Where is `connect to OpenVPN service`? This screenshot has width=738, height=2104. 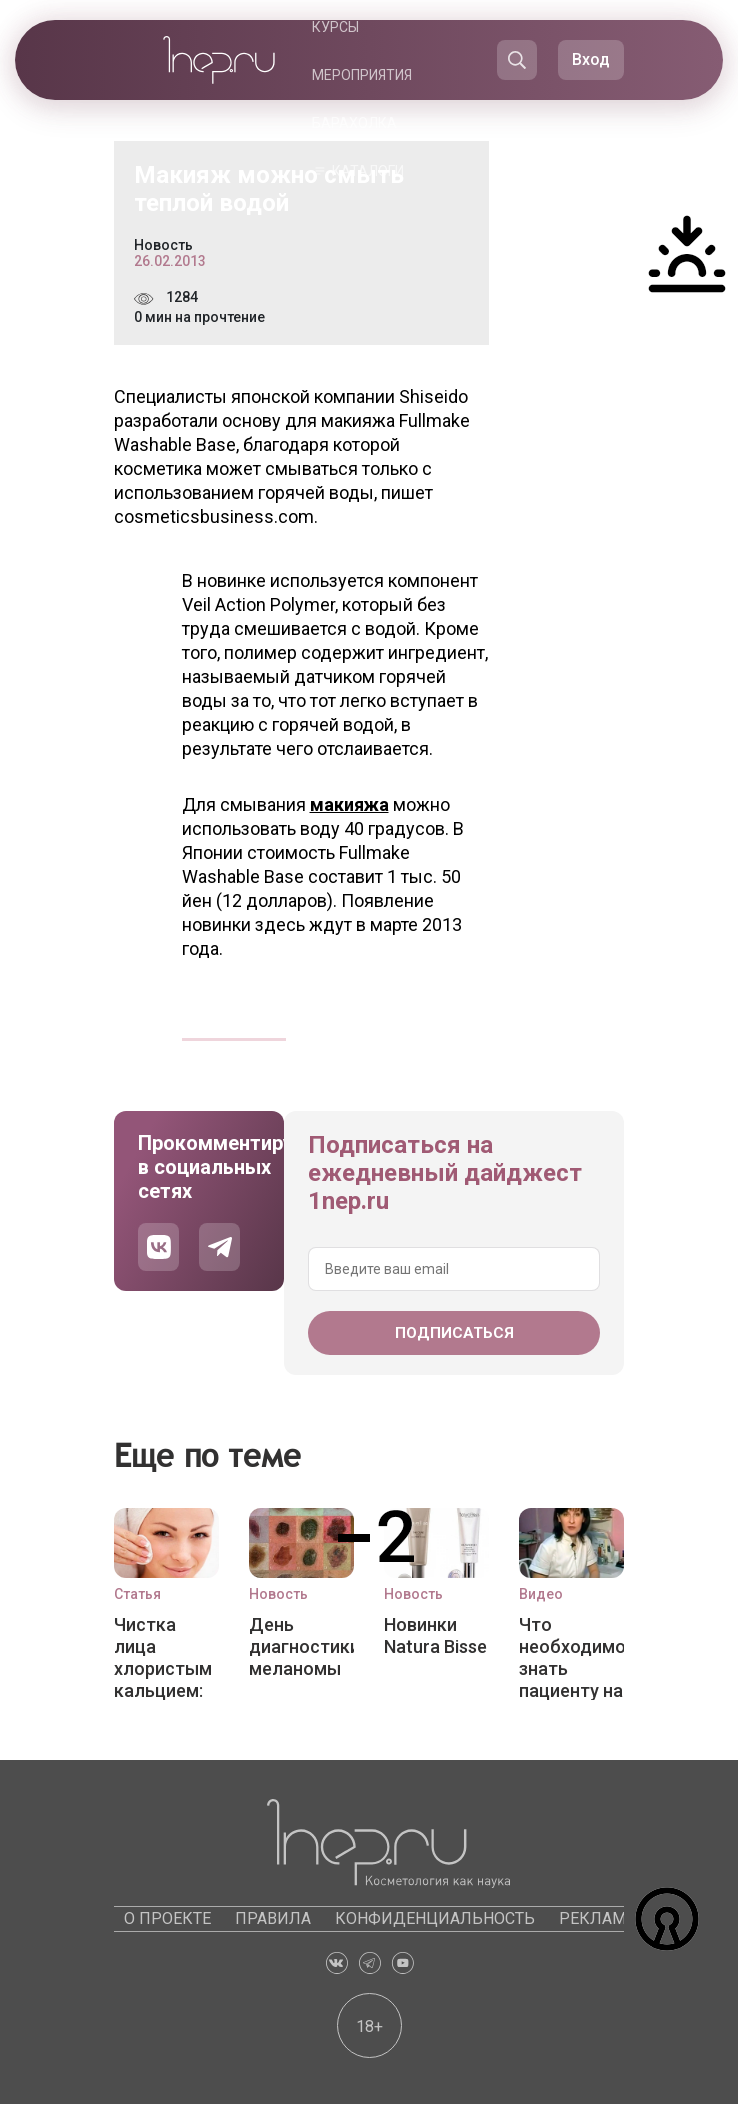
connect to OpenVPN service is located at coordinates (667, 1919).